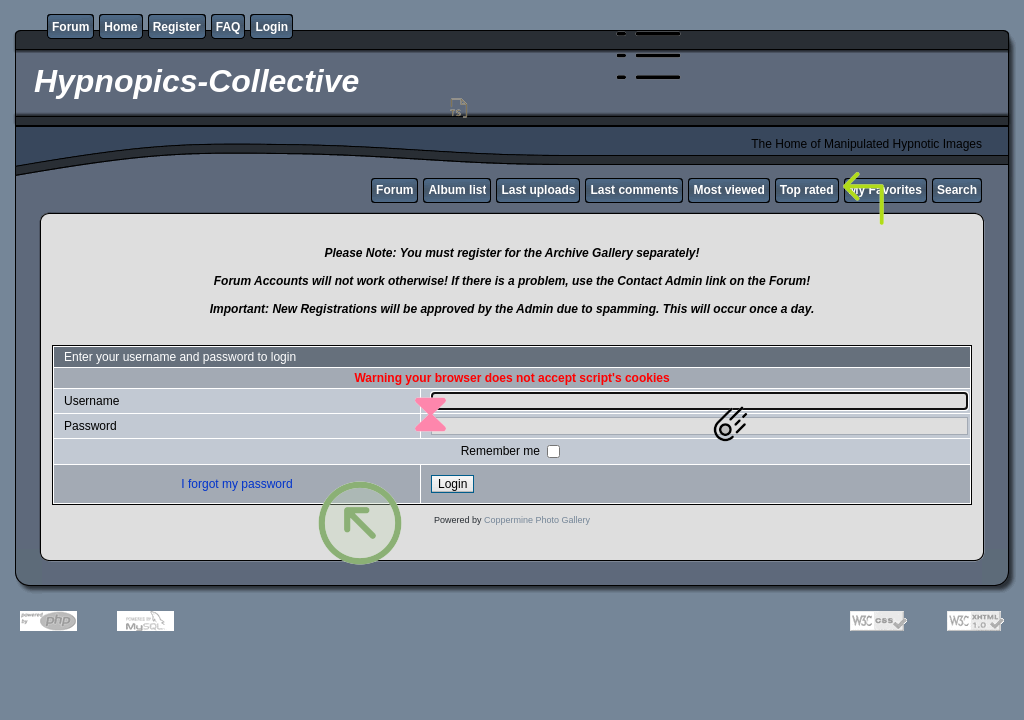  Describe the element at coordinates (730, 424) in the screenshot. I see `indicates a meteor or space-related feature` at that location.